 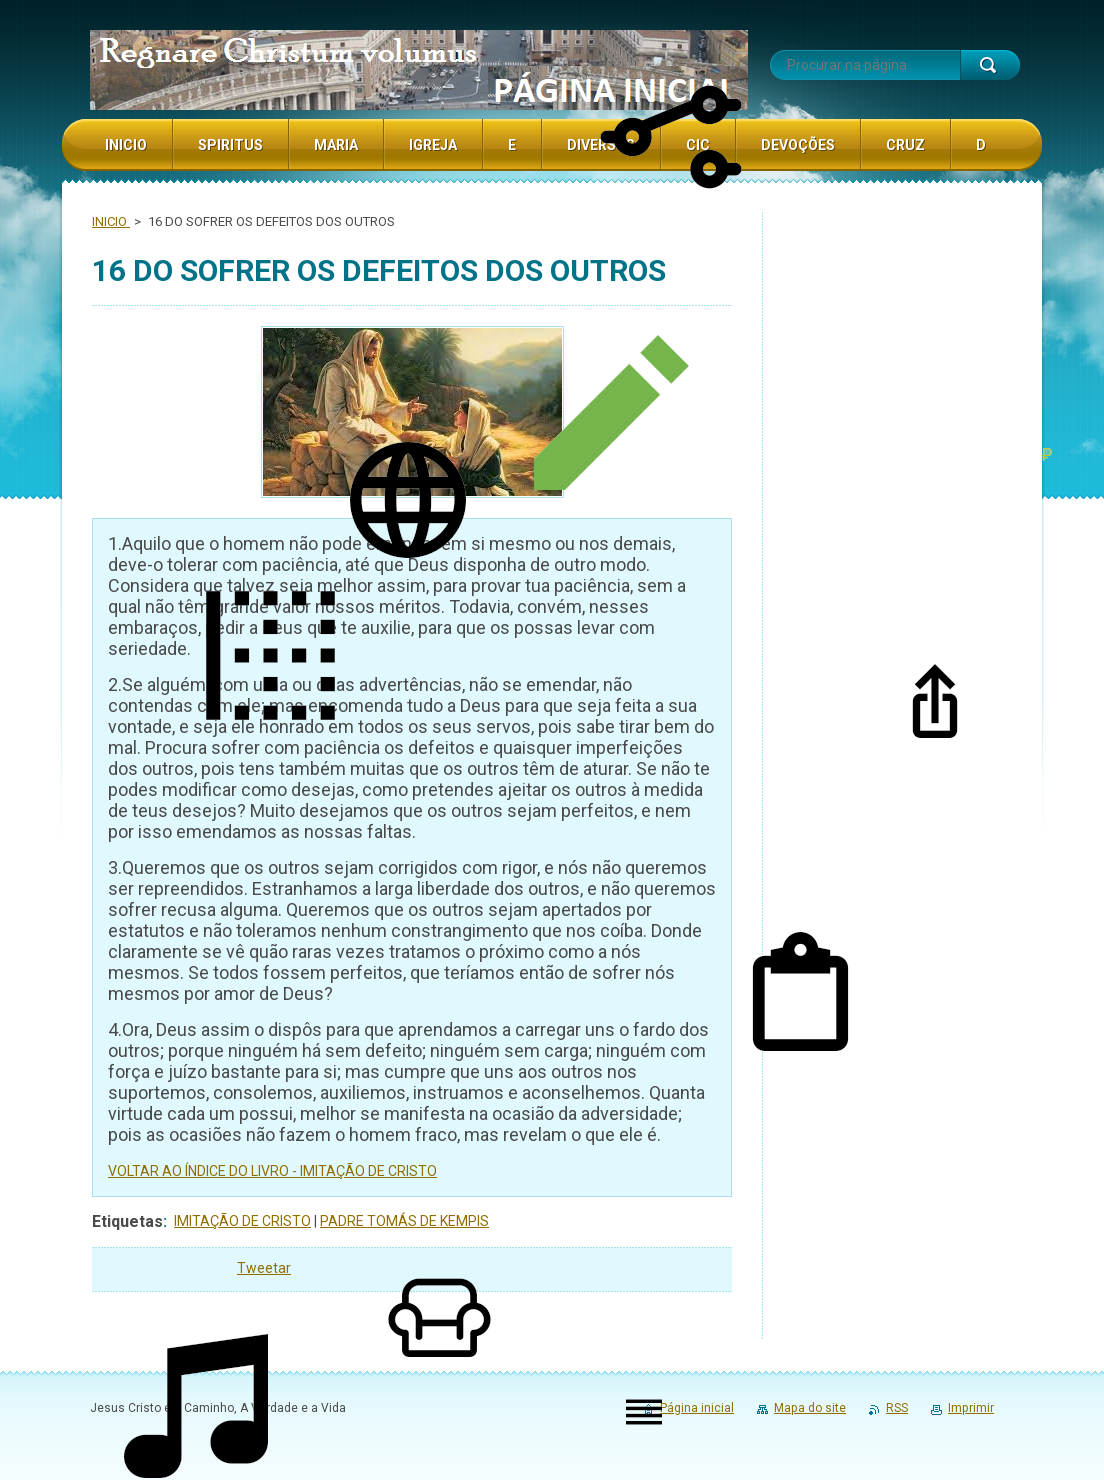 I want to click on access internet or network settings, so click(x=408, y=500).